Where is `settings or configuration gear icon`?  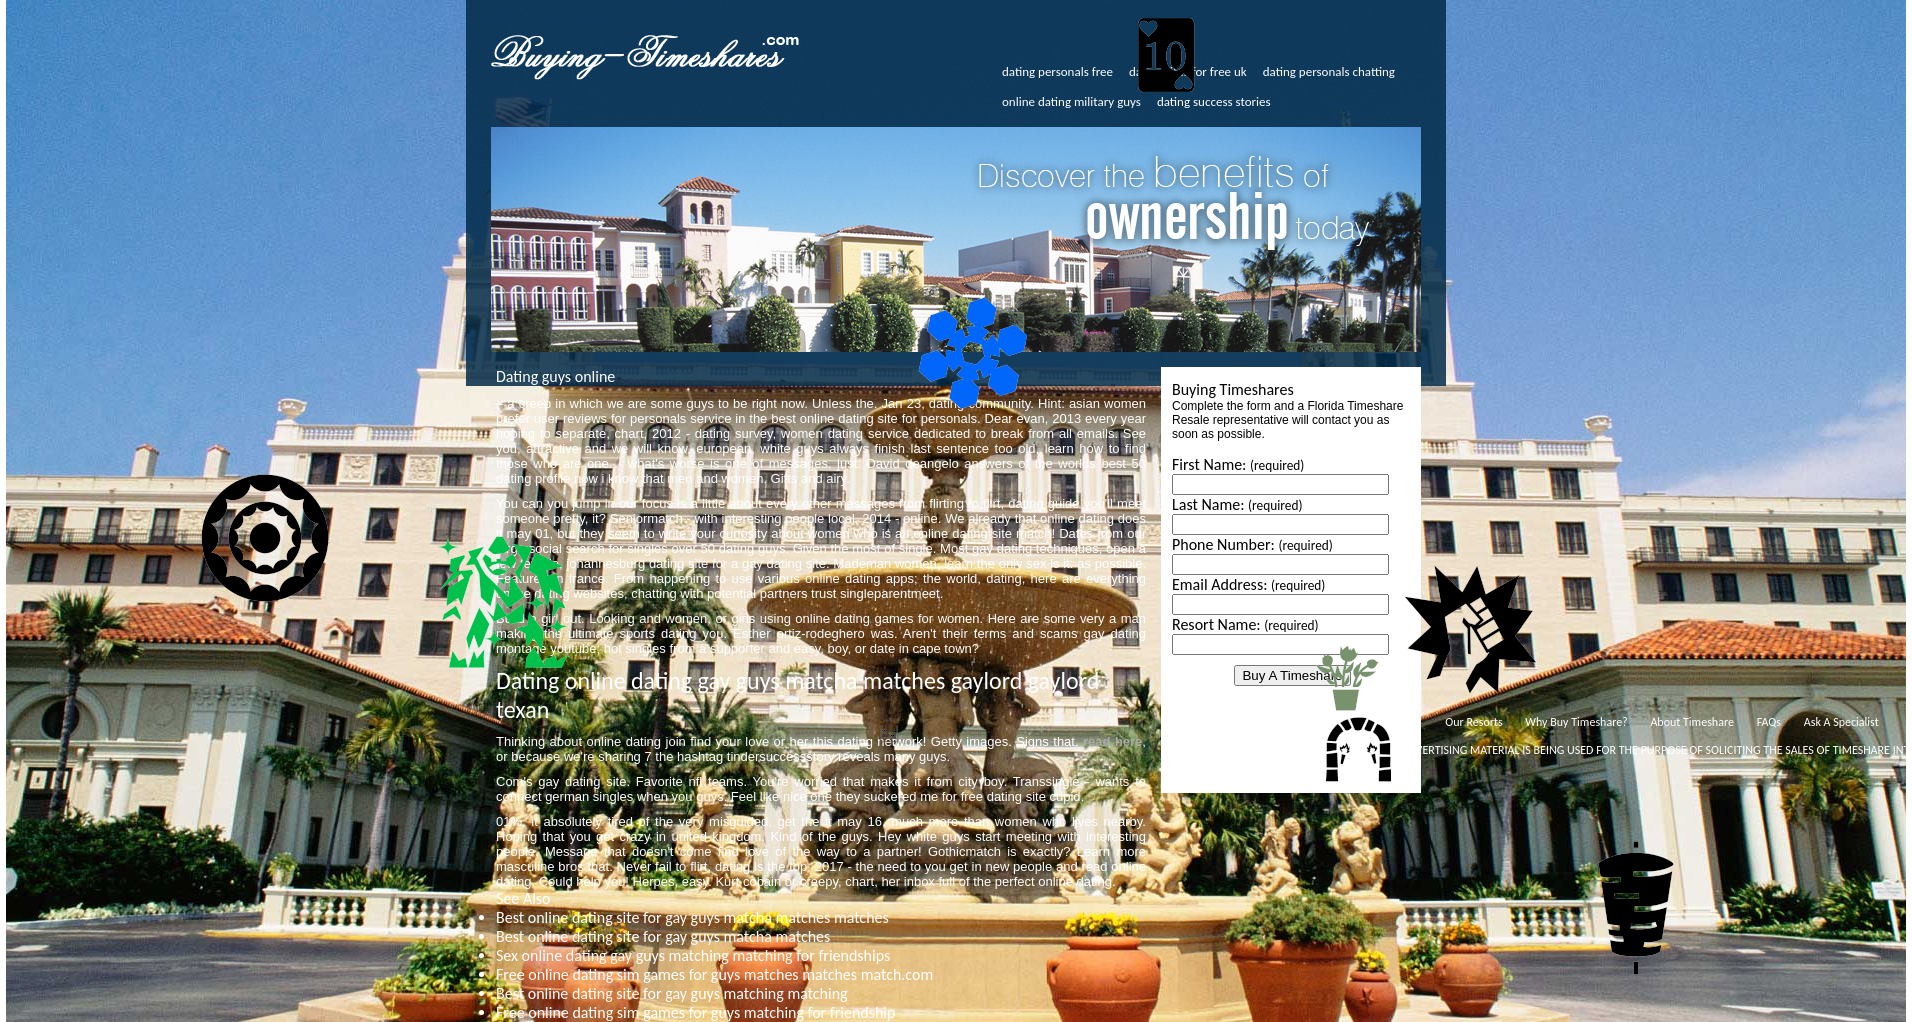 settings or configuration gear icon is located at coordinates (265, 538).